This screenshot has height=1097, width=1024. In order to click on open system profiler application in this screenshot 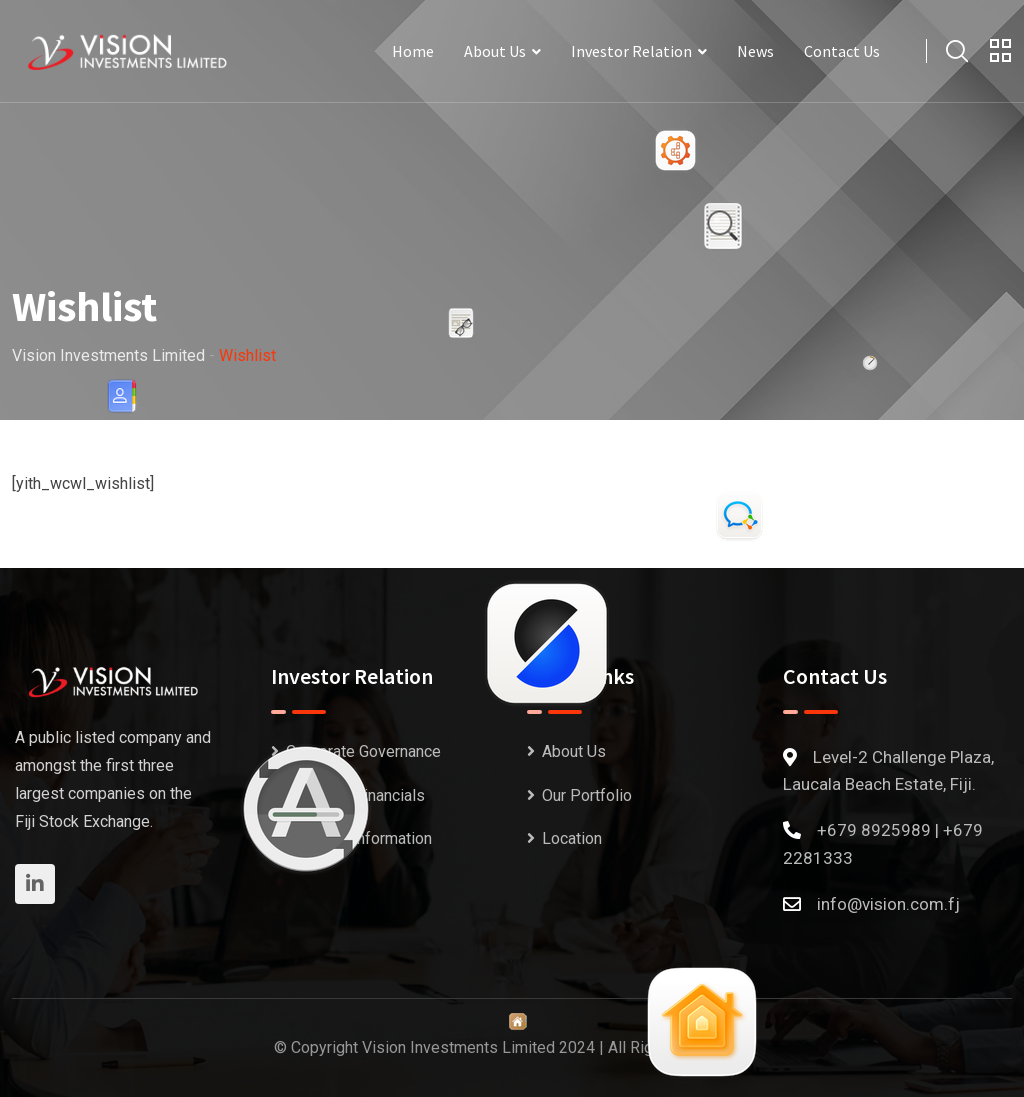, I will do `click(870, 363)`.